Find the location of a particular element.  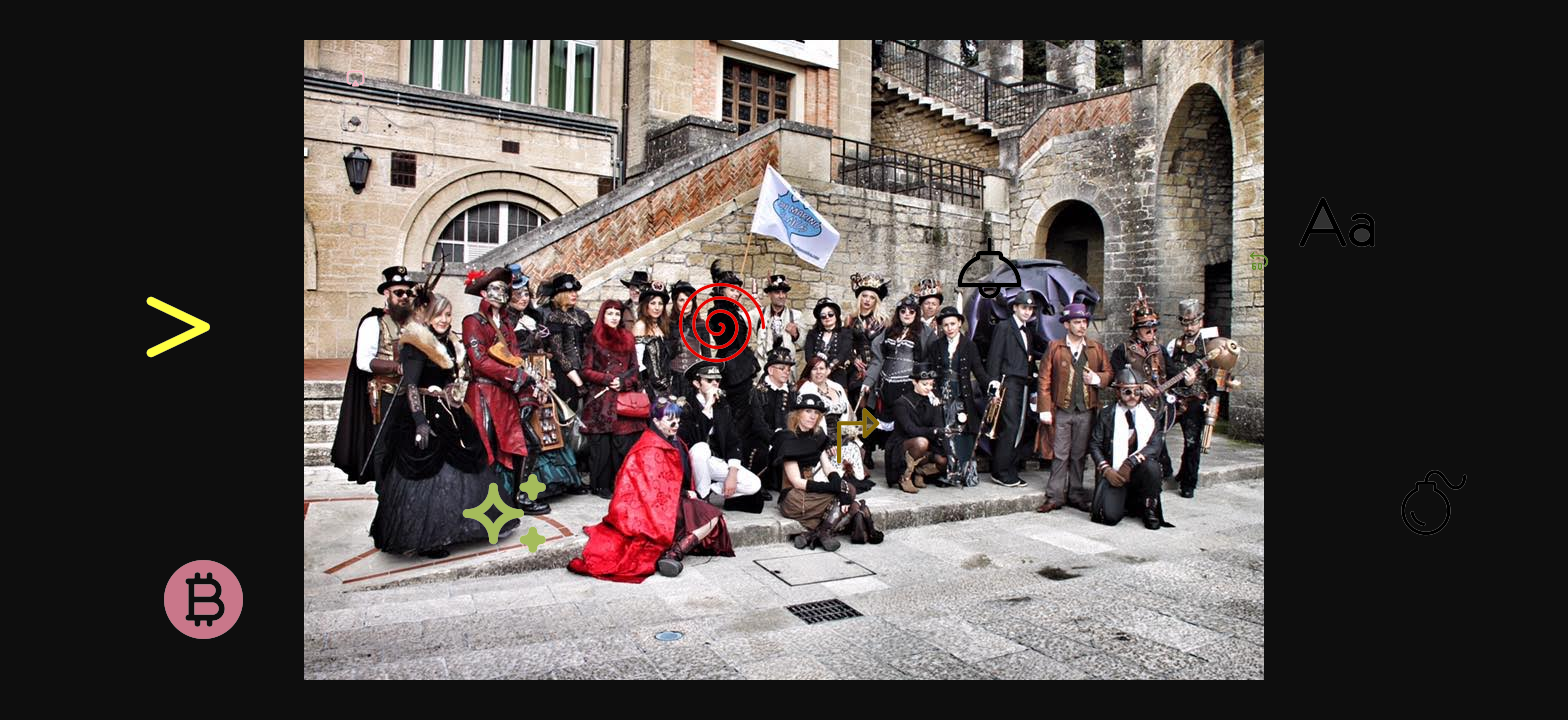

adjust font or text size settings is located at coordinates (1338, 223).